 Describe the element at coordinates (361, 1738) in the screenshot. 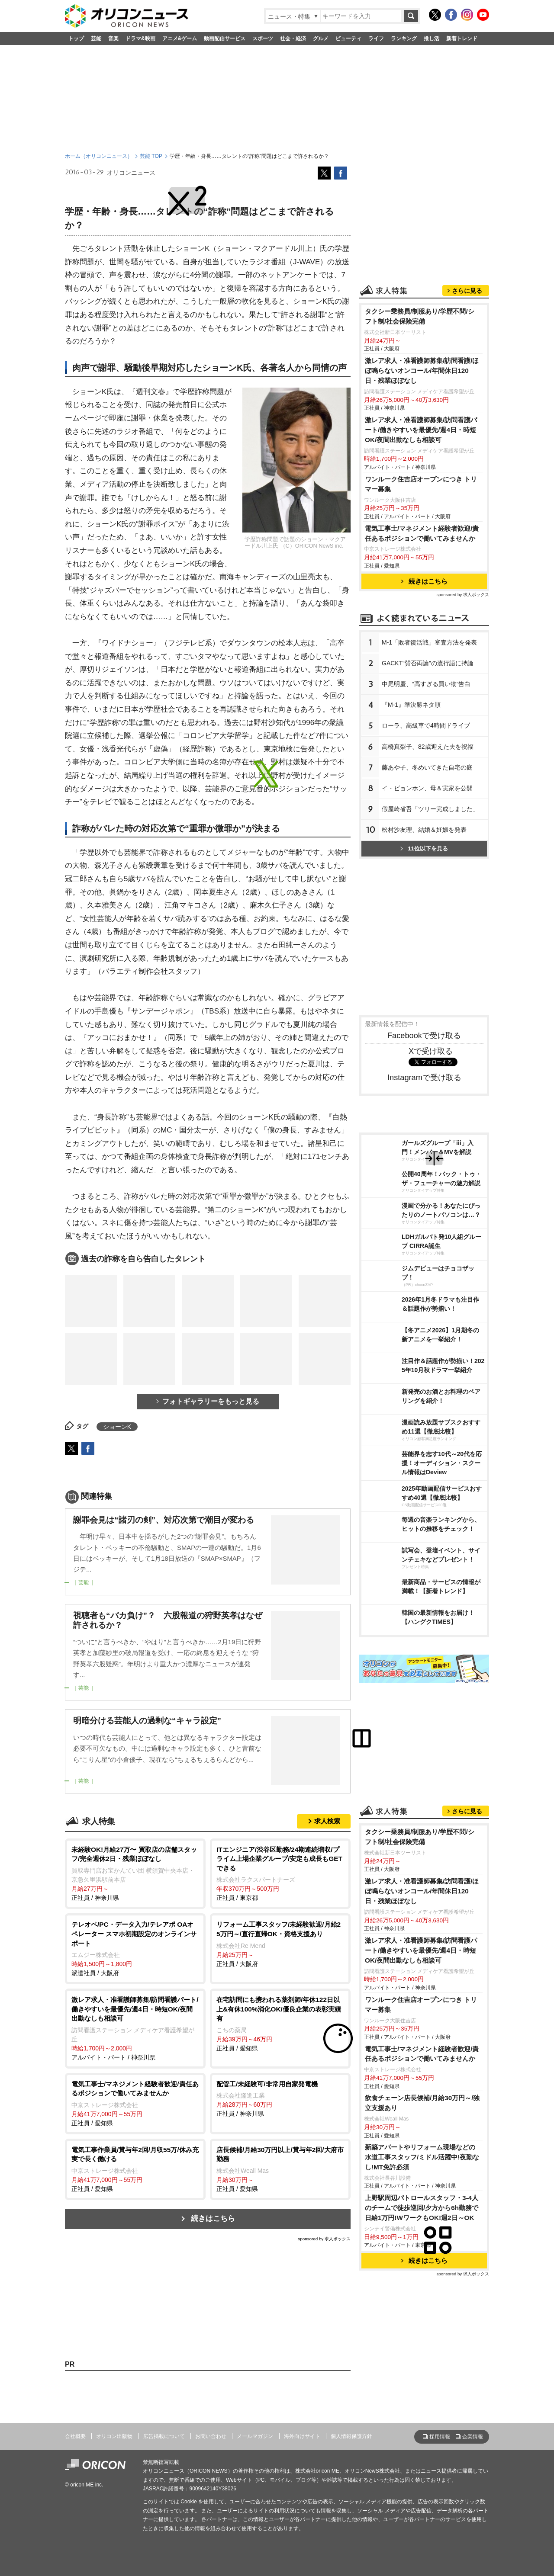

I see `split view horizontally` at that location.